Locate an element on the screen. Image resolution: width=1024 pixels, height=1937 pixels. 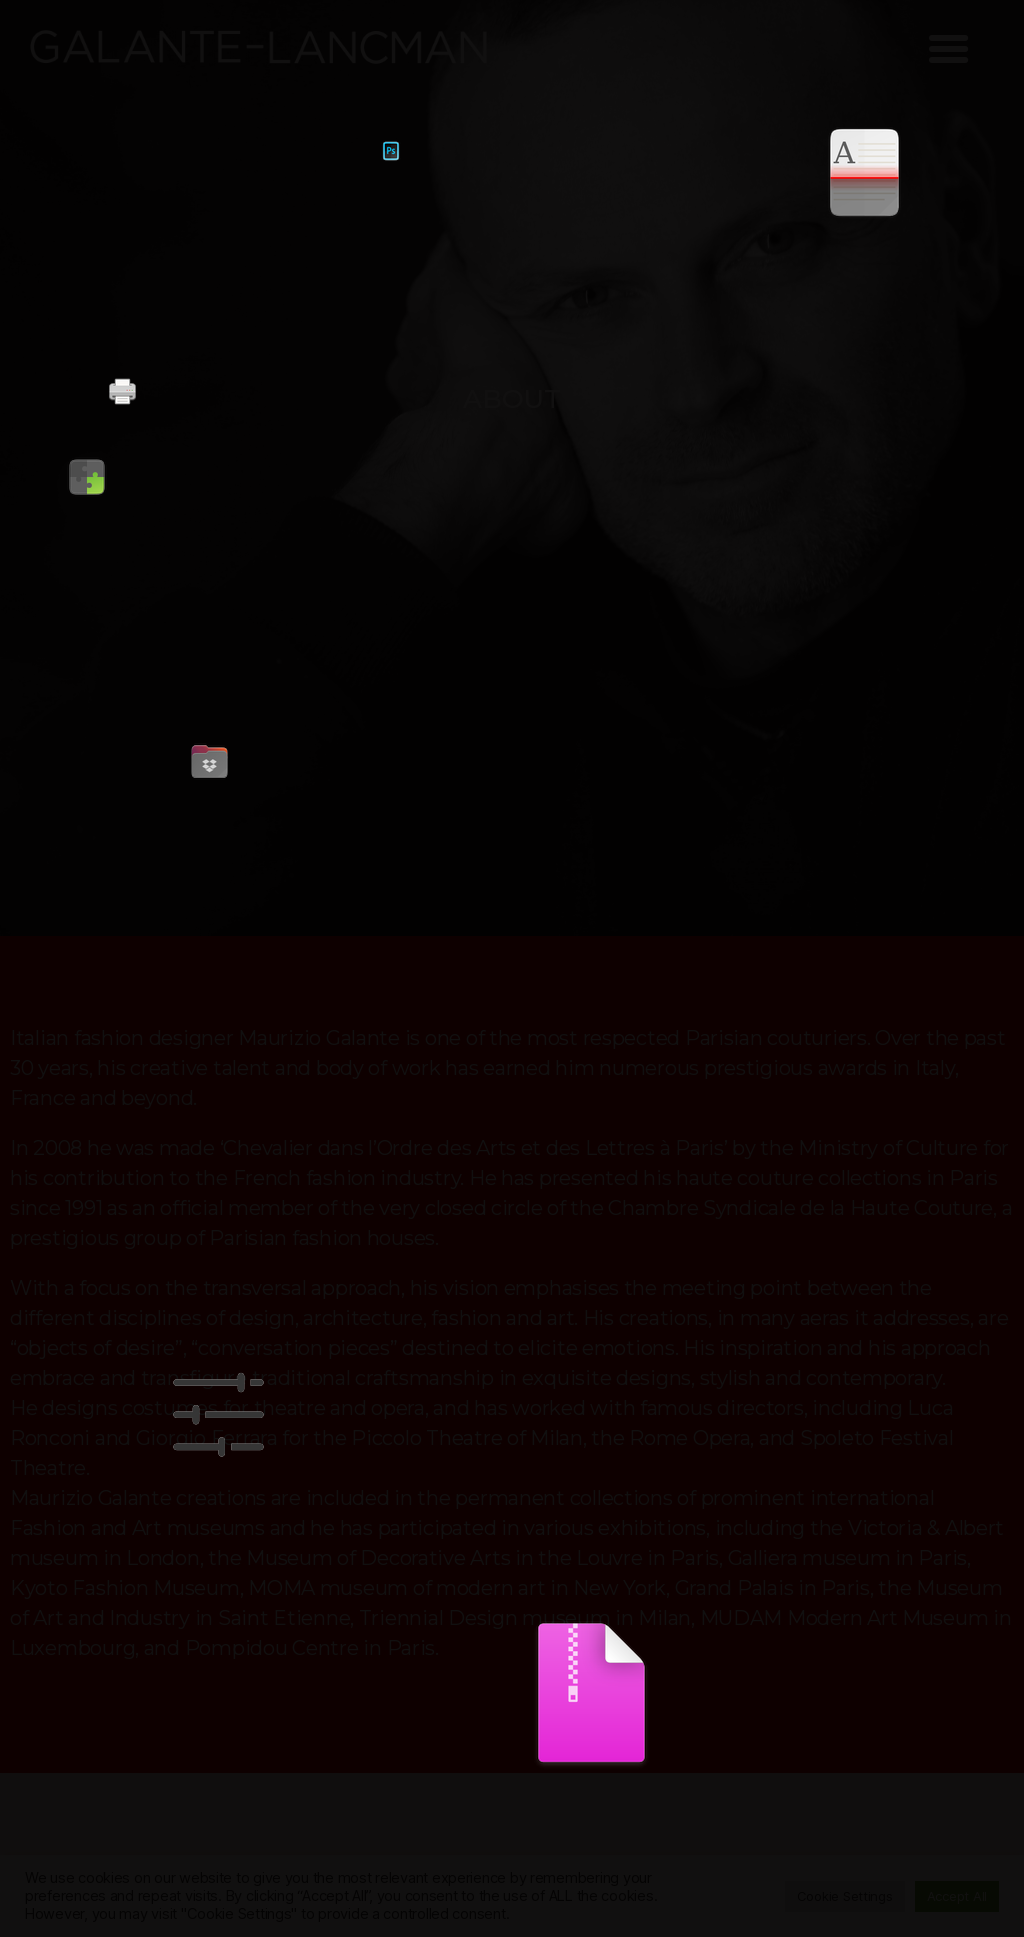
print the current document is located at coordinates (122, 391).